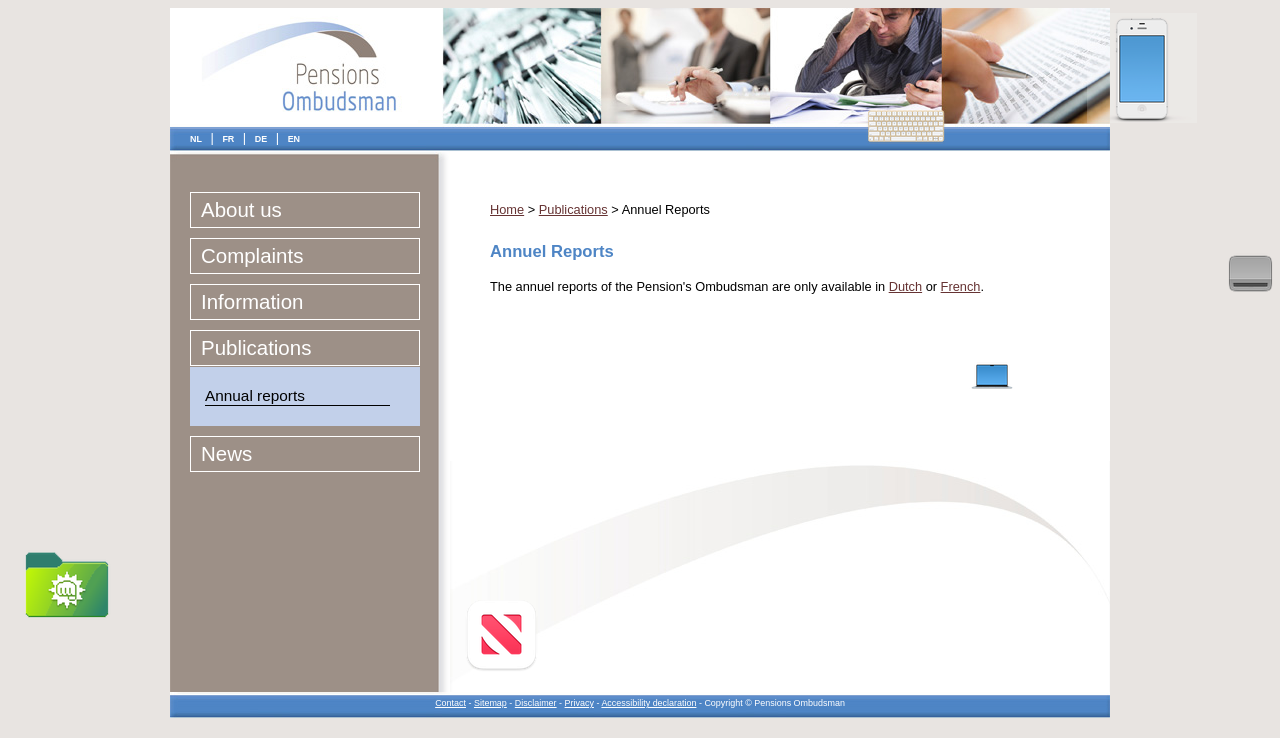 This screenshot has width=1280, height=738. What do you see at coordinates (501, 634) in the screenshot?
I see `open the apple news app` at bounding box center [501, 634].